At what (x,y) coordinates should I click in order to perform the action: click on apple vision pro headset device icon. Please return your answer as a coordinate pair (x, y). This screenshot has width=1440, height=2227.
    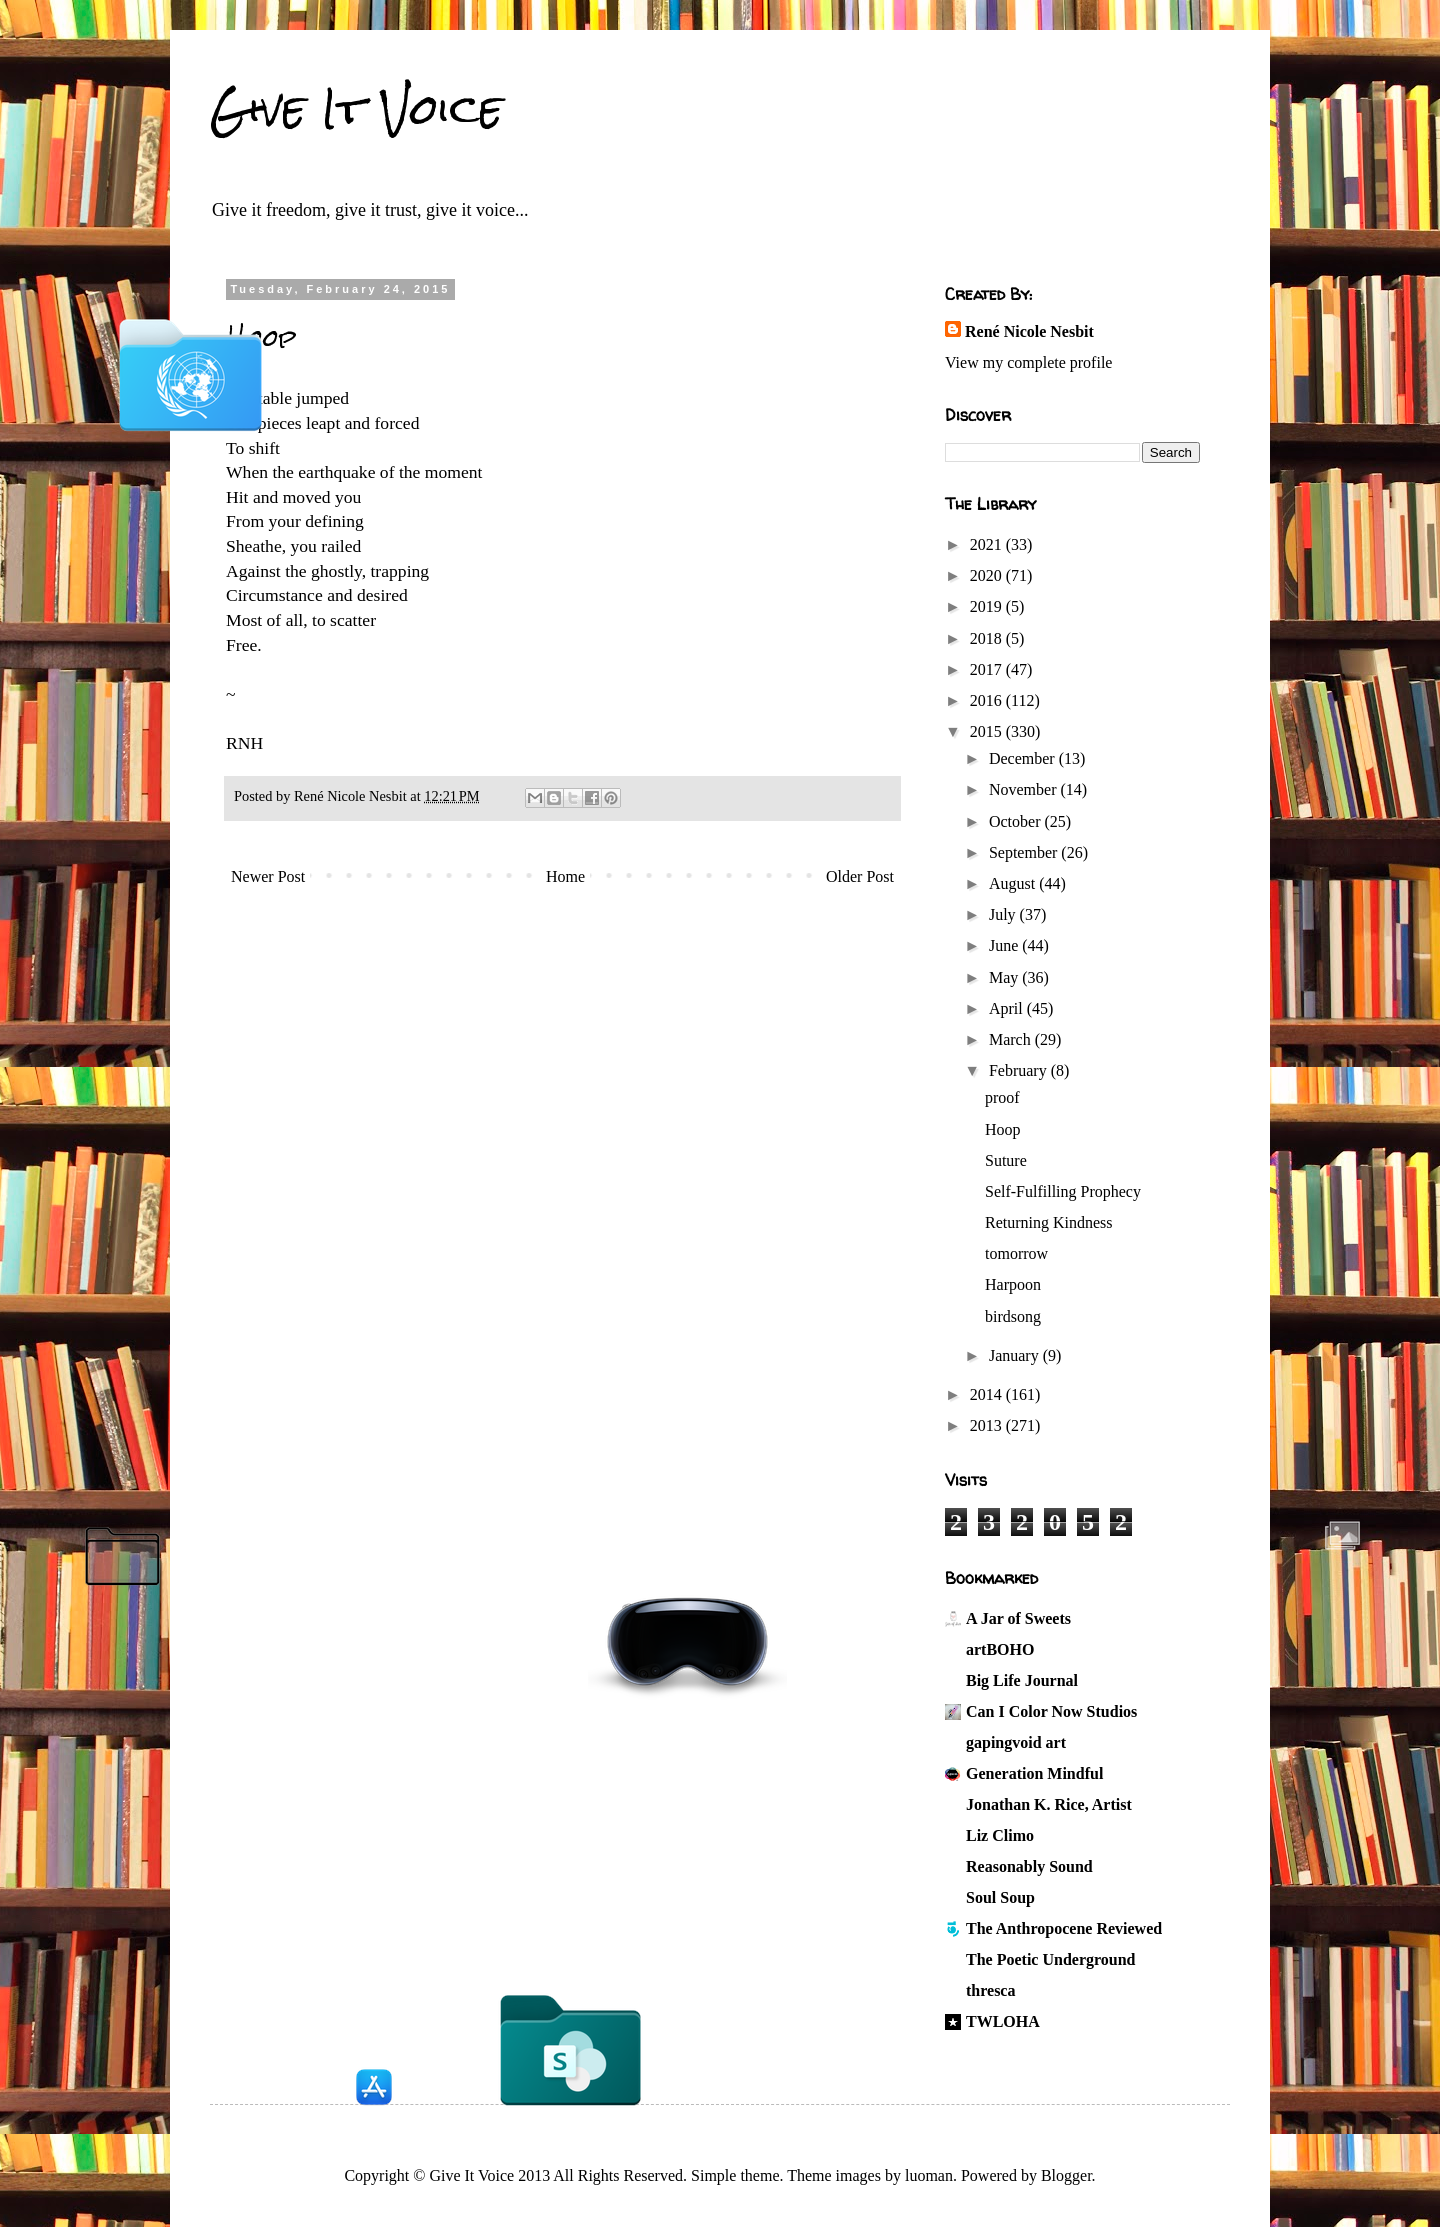
    Looking at the image, I should click on (687, 1641).